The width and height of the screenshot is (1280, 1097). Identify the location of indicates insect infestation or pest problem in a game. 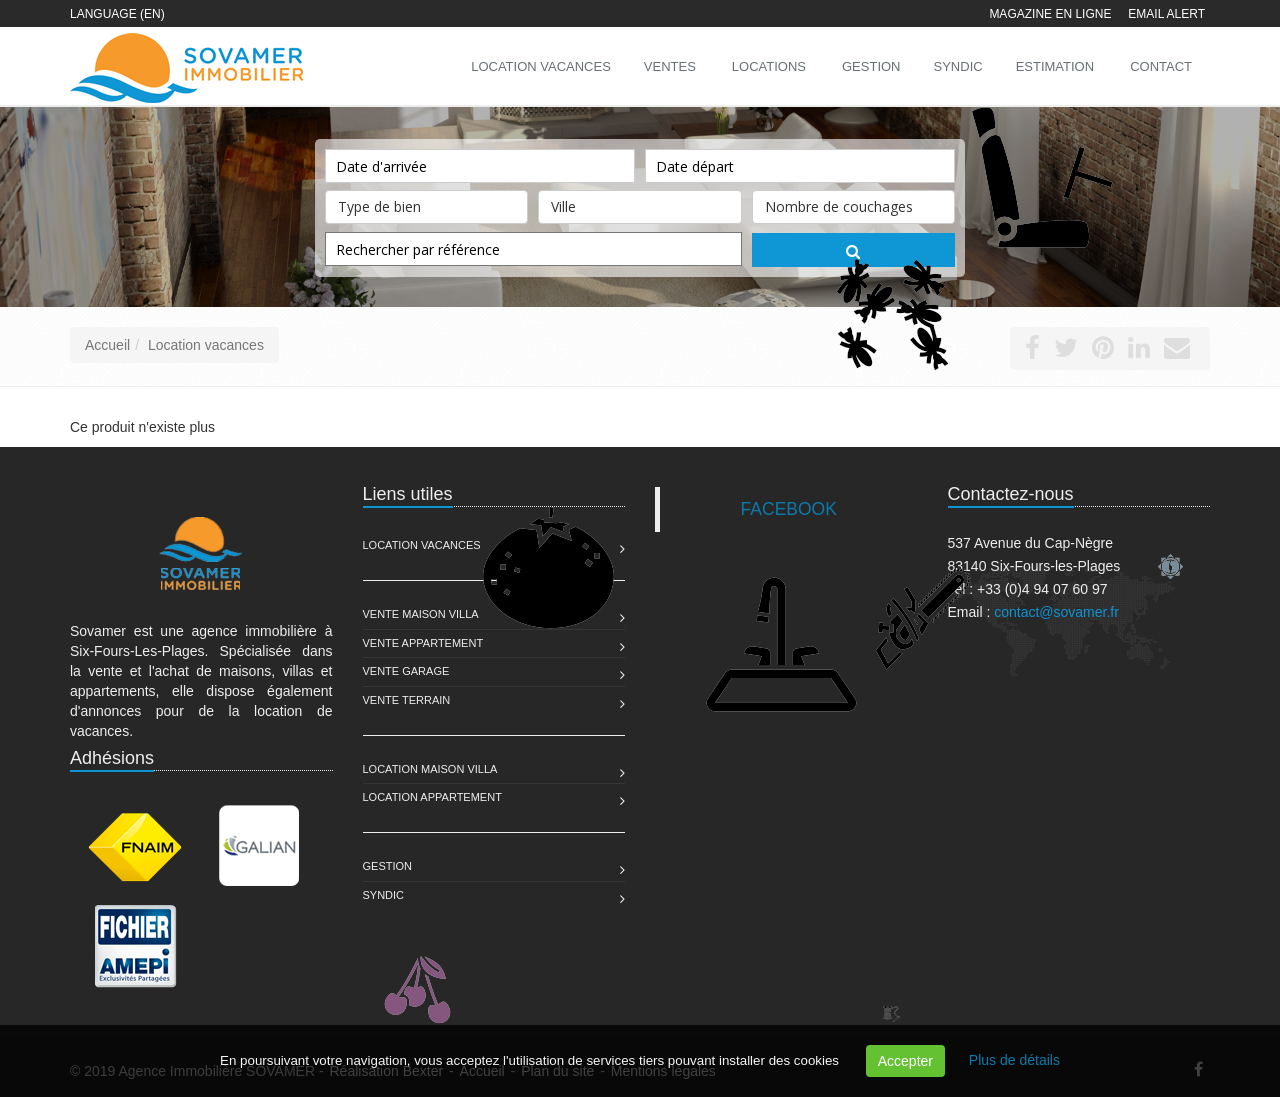
(892, 314).